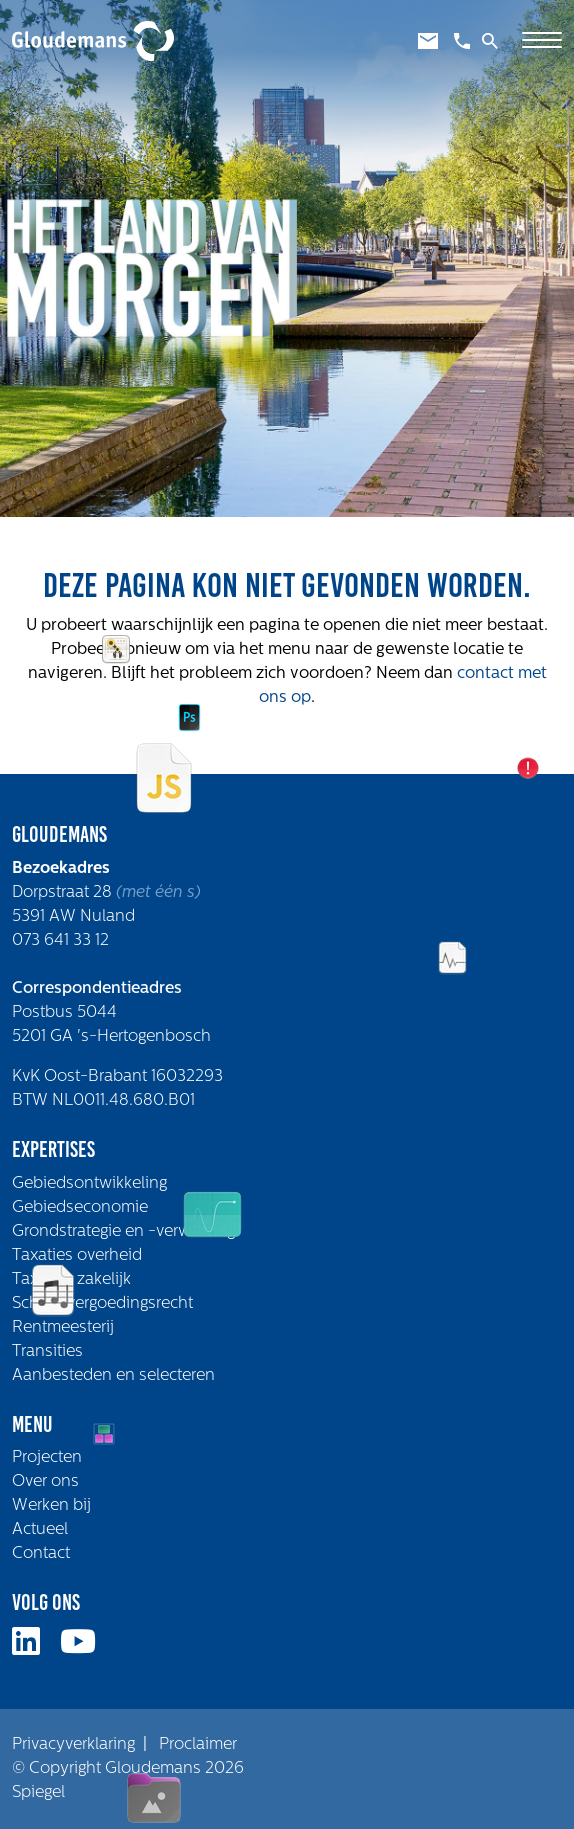 This screenshot has height=1829, width=574. Describe the element at coordinates (528, 768) in the screenshot. I see `indicates an important alert or warning` at that location.